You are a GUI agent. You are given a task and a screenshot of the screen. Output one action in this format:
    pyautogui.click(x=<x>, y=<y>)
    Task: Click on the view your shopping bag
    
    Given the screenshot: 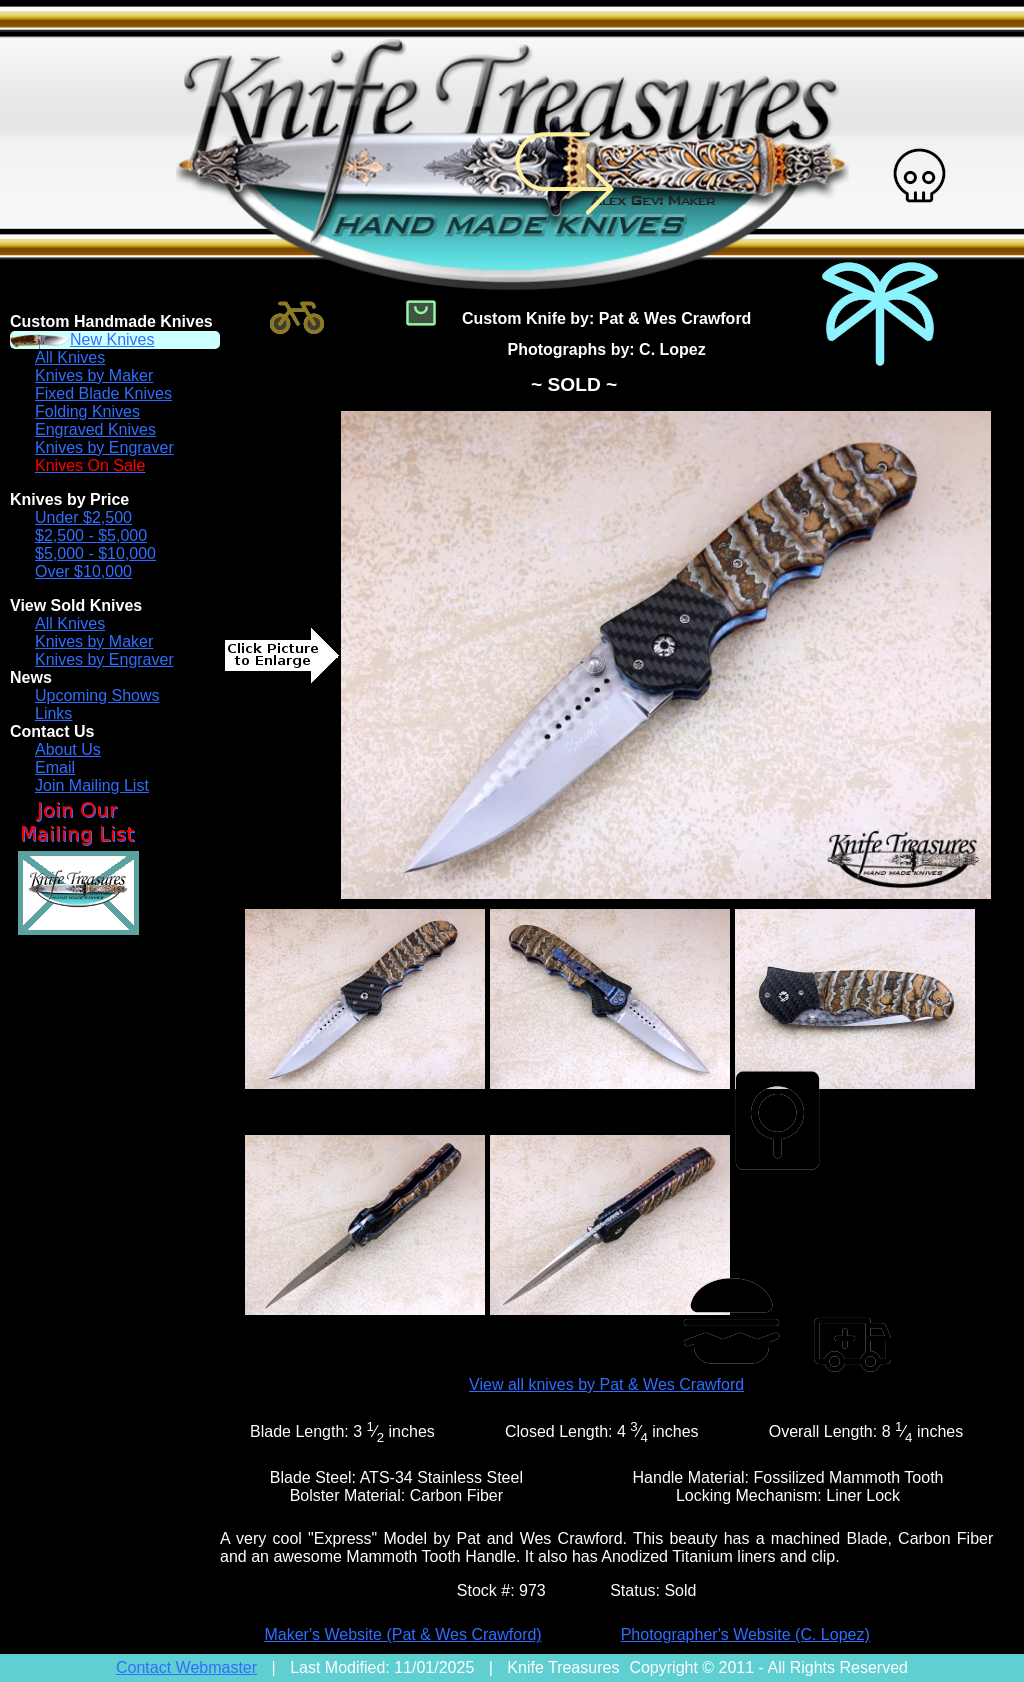 What is the action you would take?
    pyautogui.click(x=421, y=313)
    